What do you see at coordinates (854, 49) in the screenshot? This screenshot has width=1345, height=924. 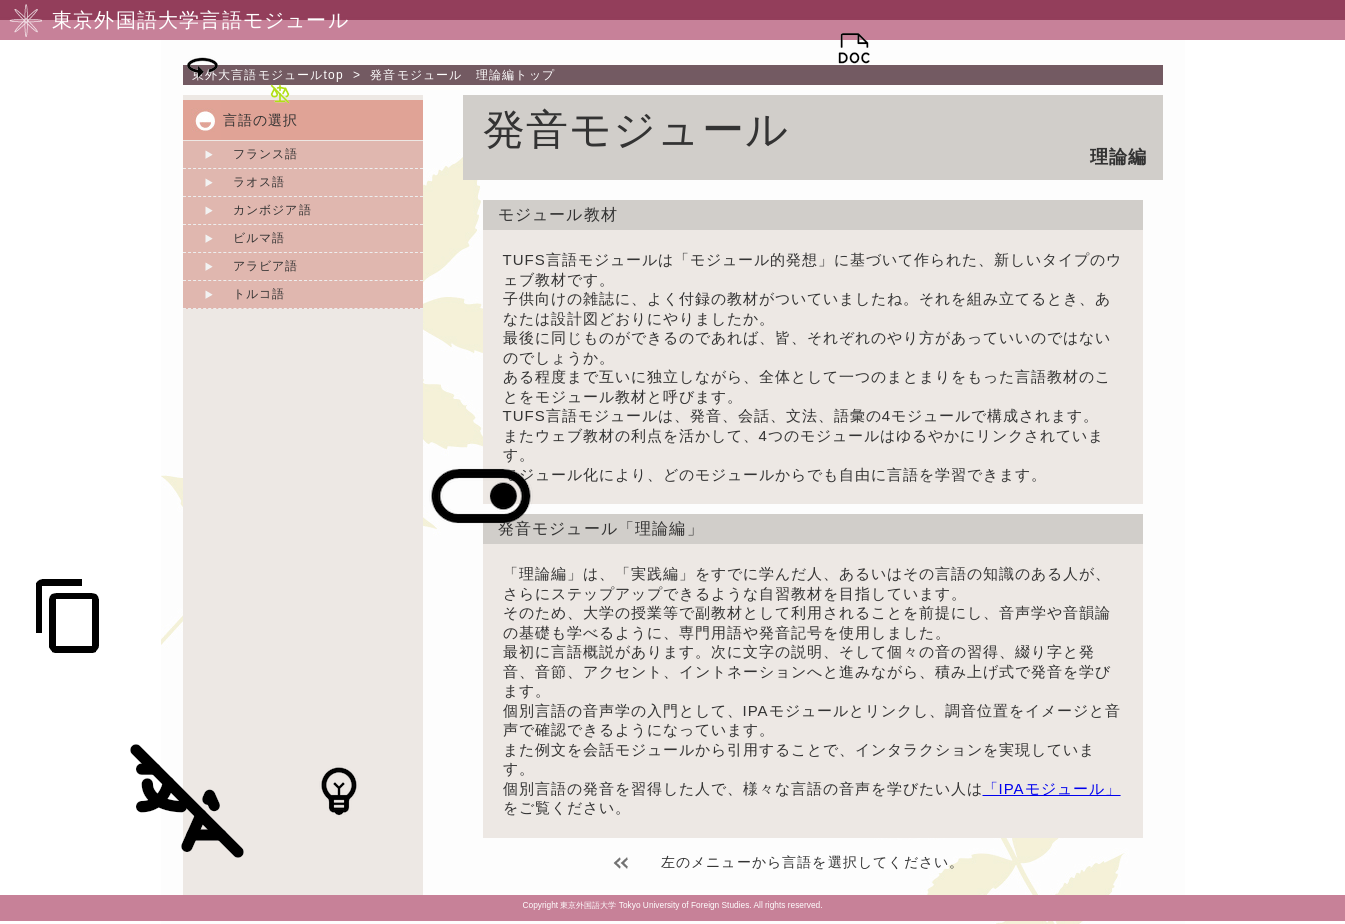 I see `open a document file` at bounding box center [854, 49].